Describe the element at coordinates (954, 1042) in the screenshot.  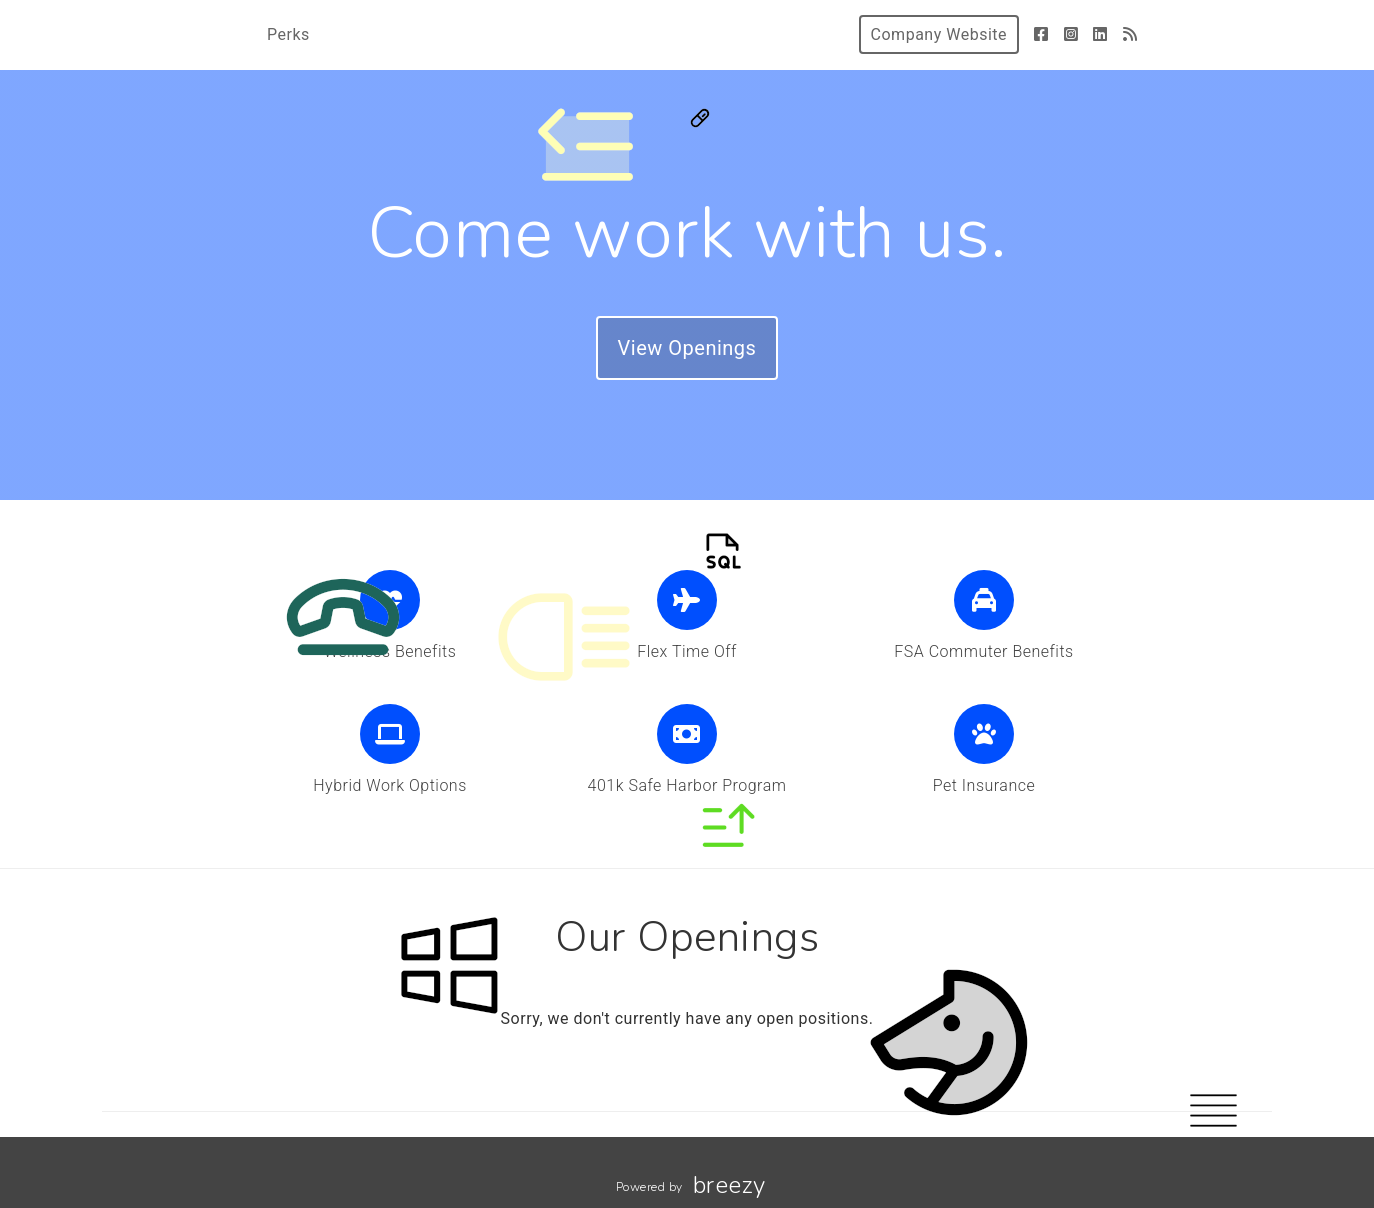
I see `access equestrian or horse-related features` at that location.